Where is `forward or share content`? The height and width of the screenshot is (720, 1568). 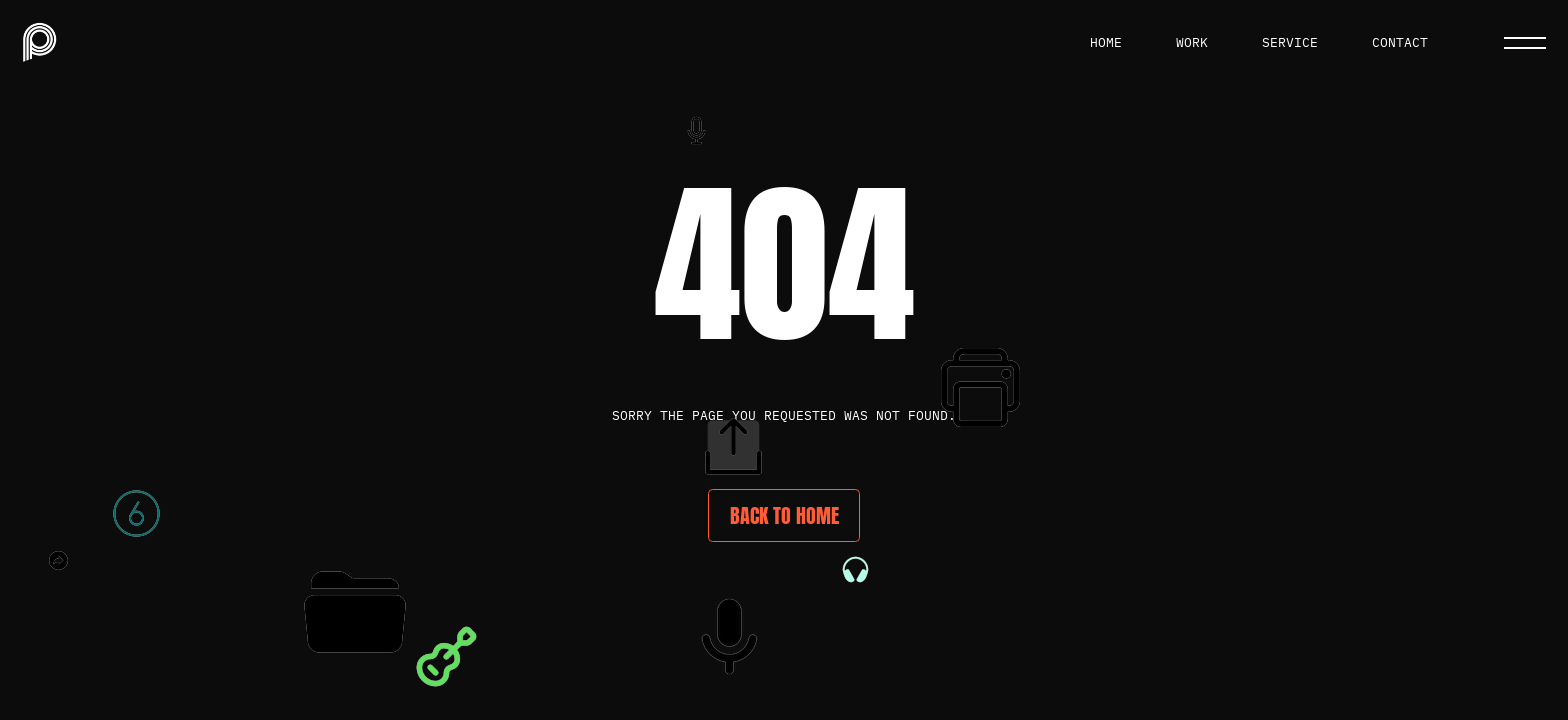 forward or share content is located at coordinates (58, 560).